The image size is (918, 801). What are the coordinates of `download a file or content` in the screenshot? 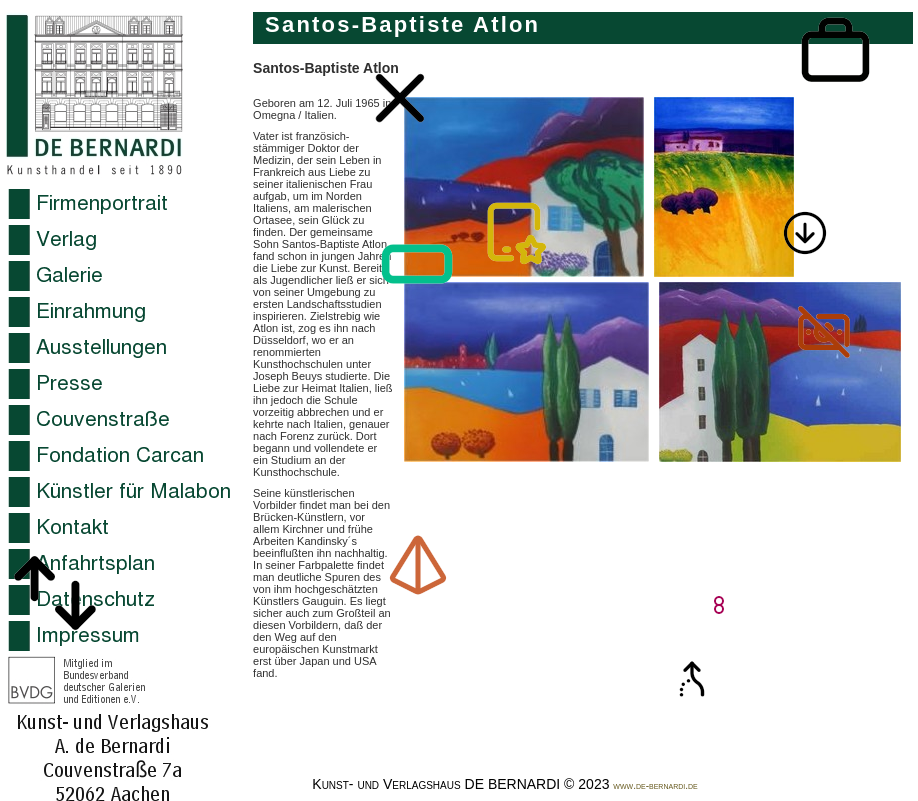 It's located at (805, 233).